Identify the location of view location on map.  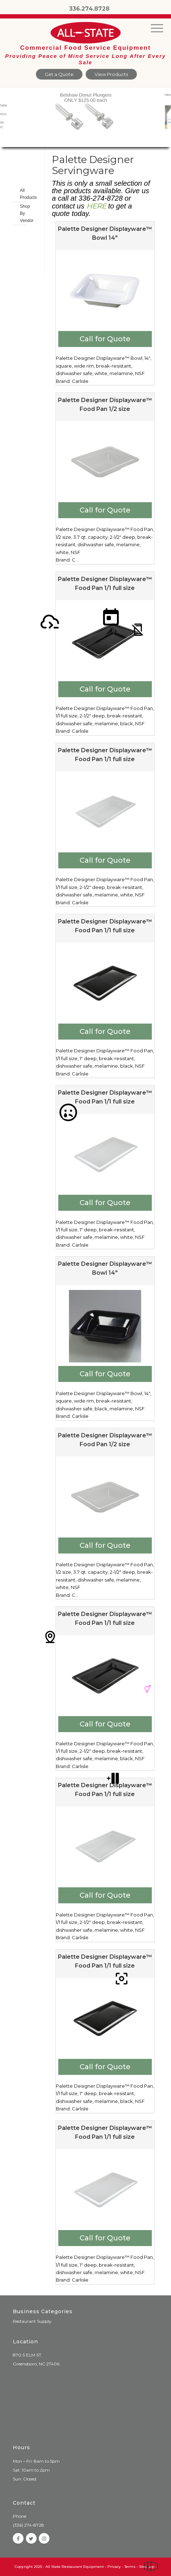
(50, 1637).